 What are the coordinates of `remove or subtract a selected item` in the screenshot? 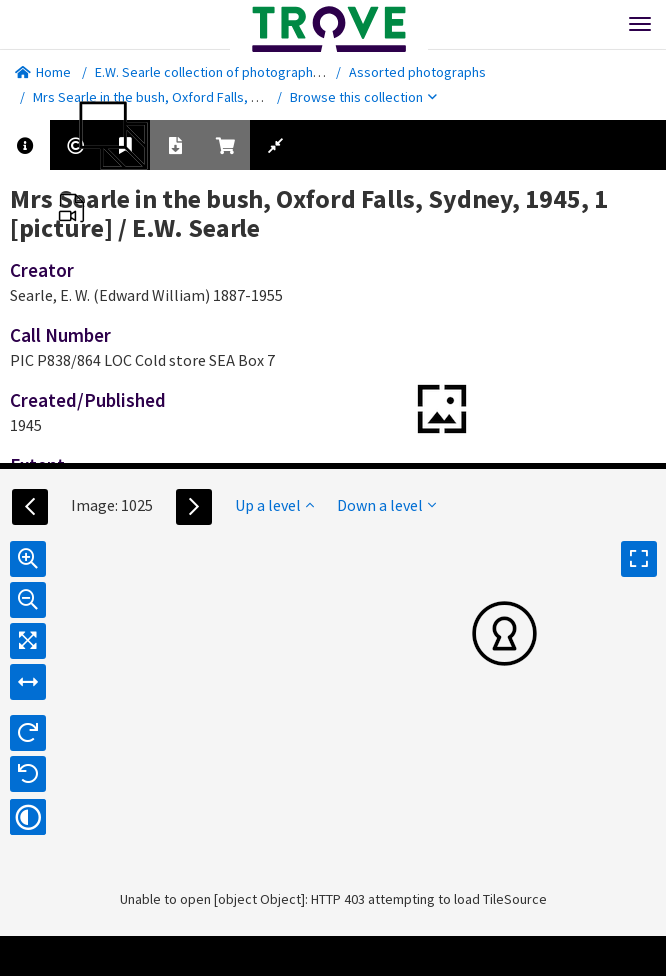 It's located at (113, 135).